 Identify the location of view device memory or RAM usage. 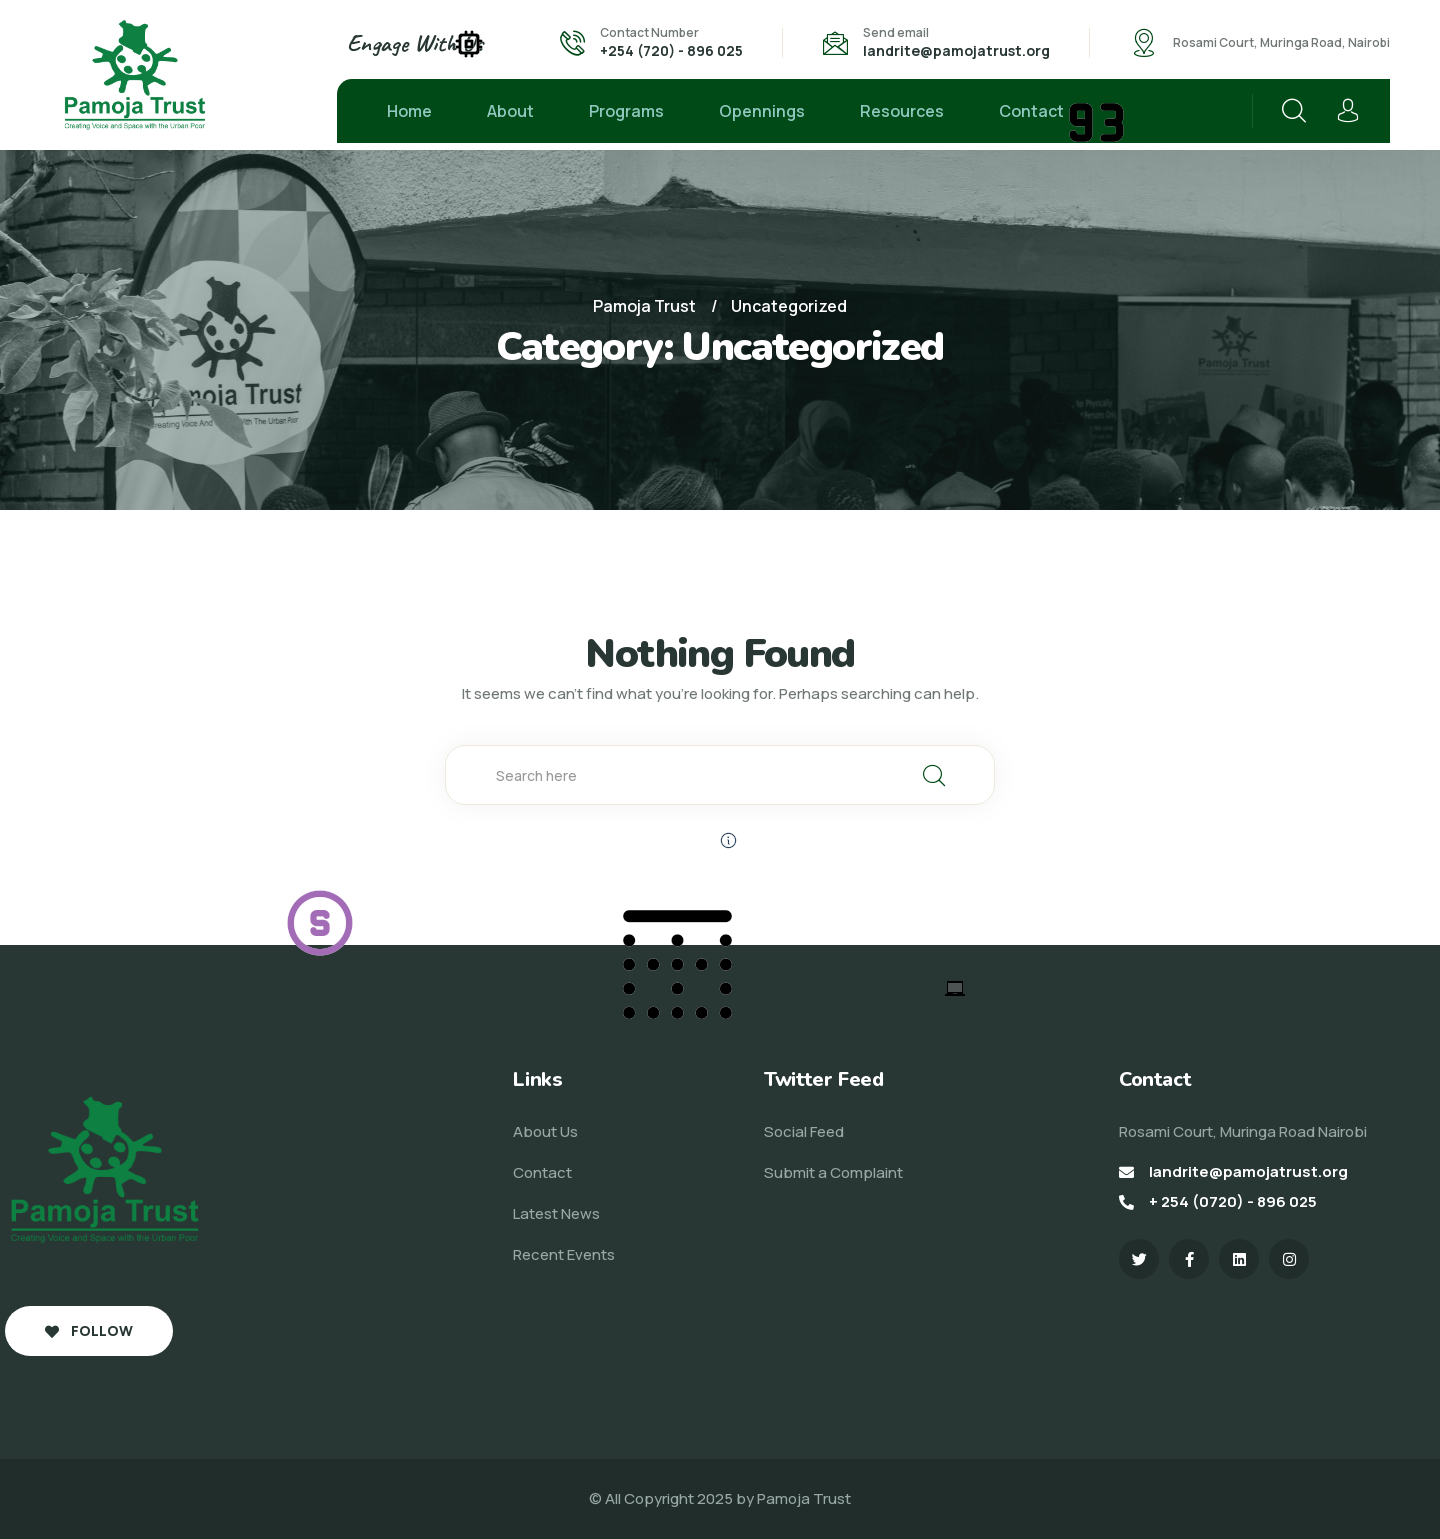
(469, 44).